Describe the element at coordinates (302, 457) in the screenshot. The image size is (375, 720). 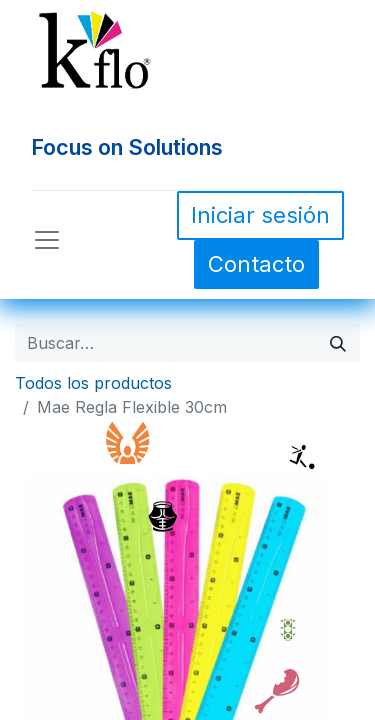
I see `access soccer or football games` at that location.